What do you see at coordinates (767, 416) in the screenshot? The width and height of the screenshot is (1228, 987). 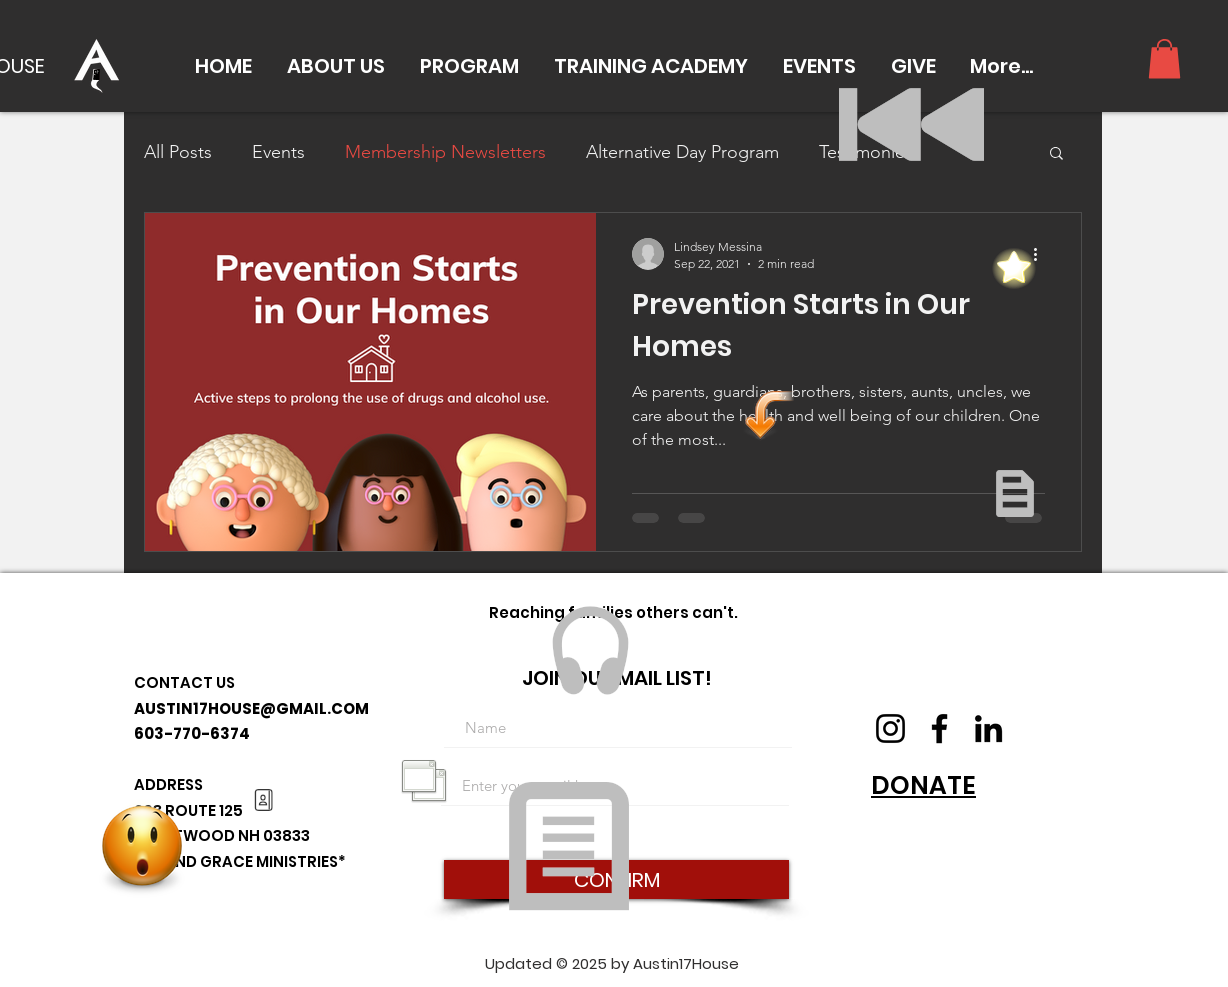 I see `rotate object counterclockwise` at bounding box center [767, 416].